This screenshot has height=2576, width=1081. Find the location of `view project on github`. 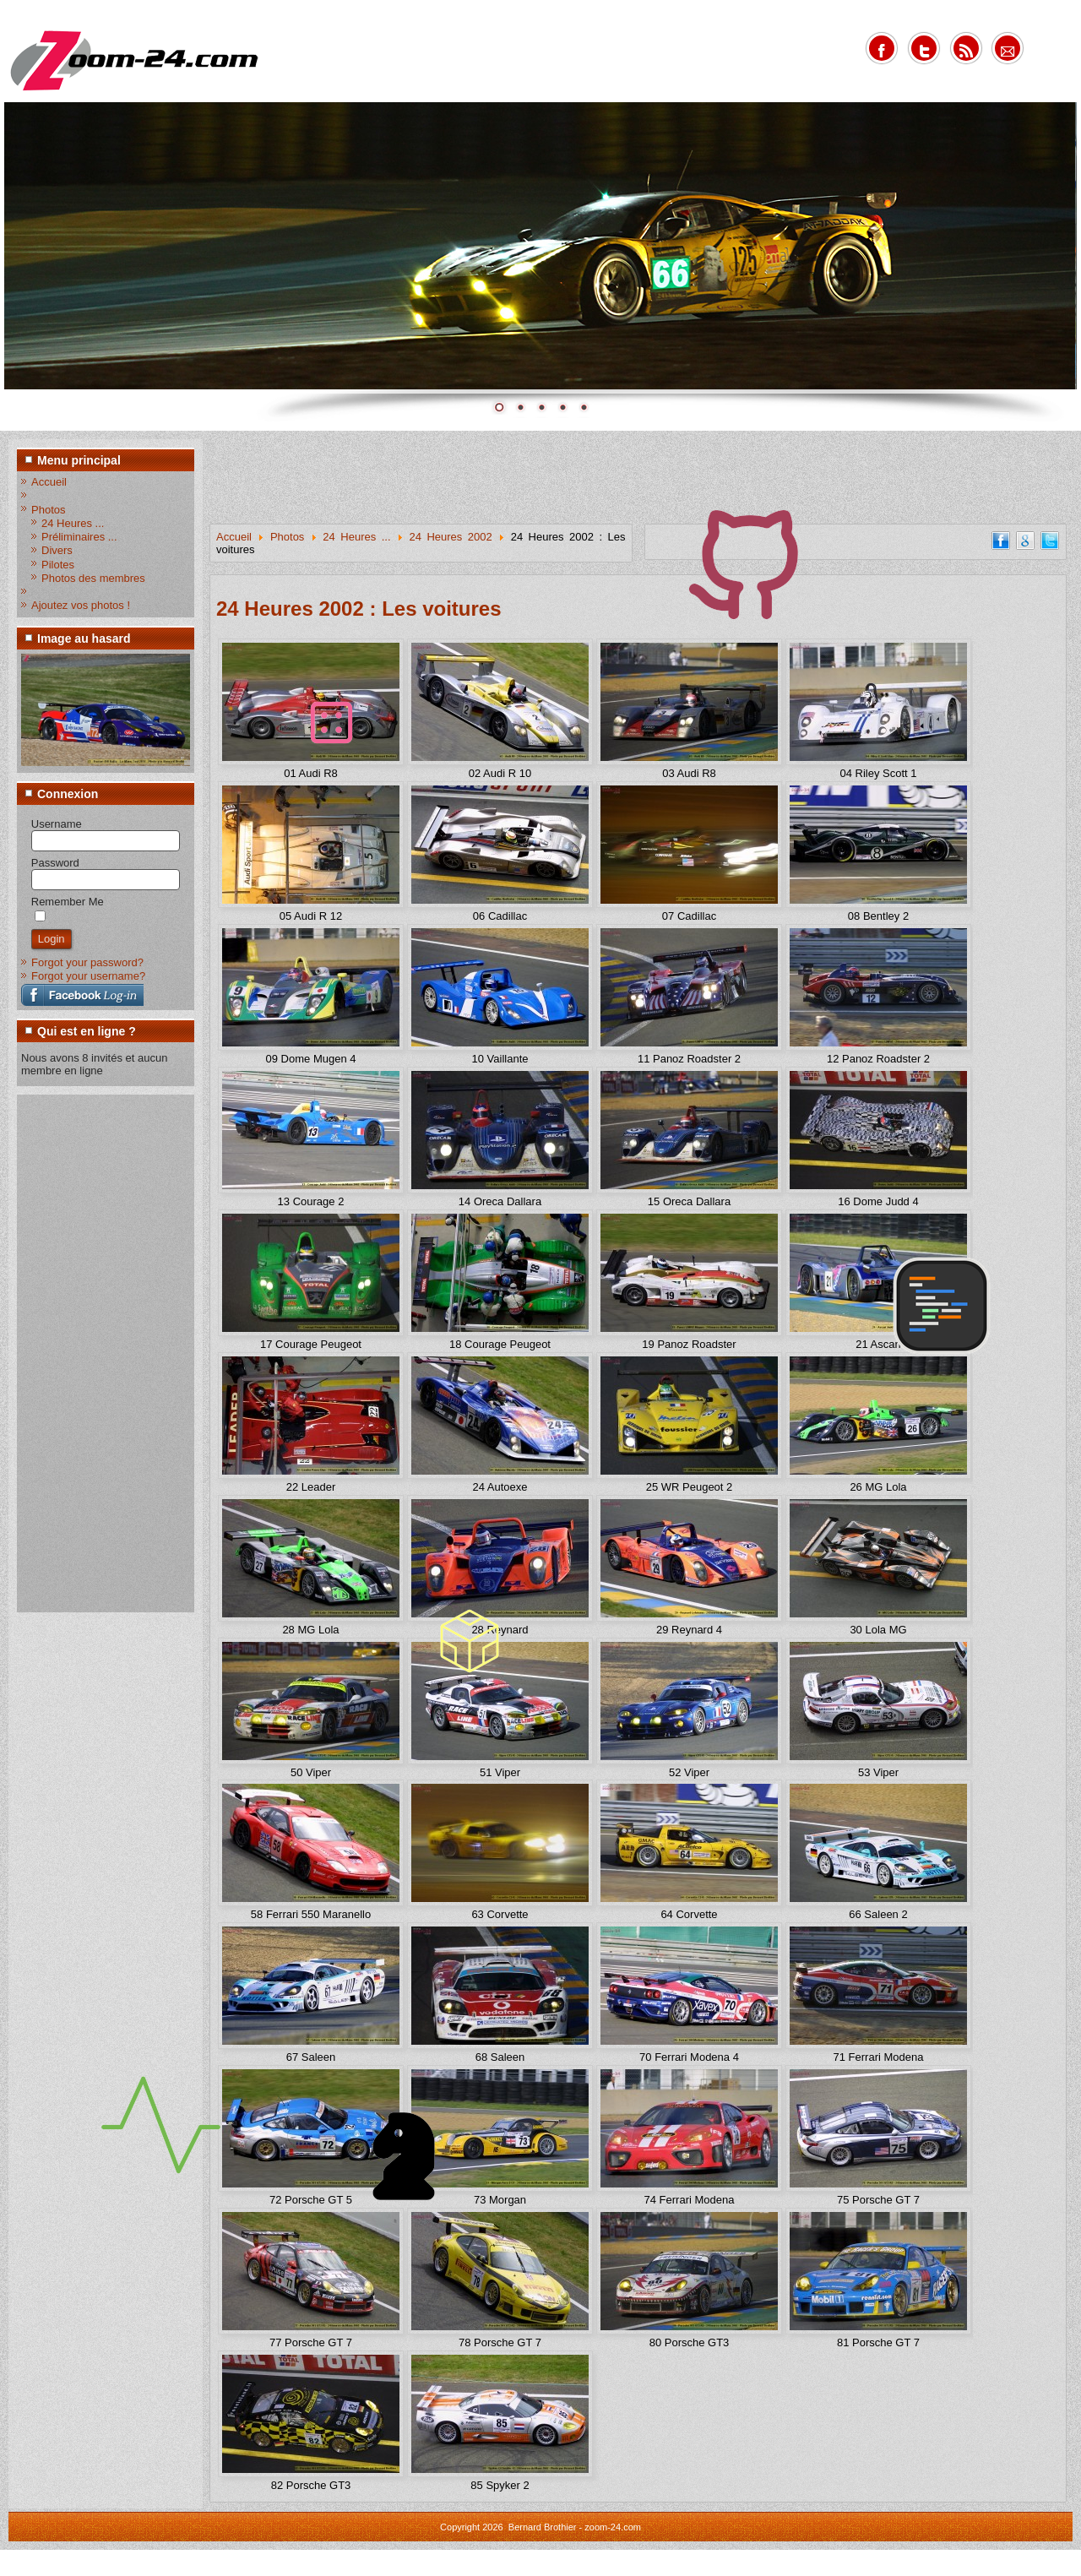

view project on github is located at coordinates (743, 564).